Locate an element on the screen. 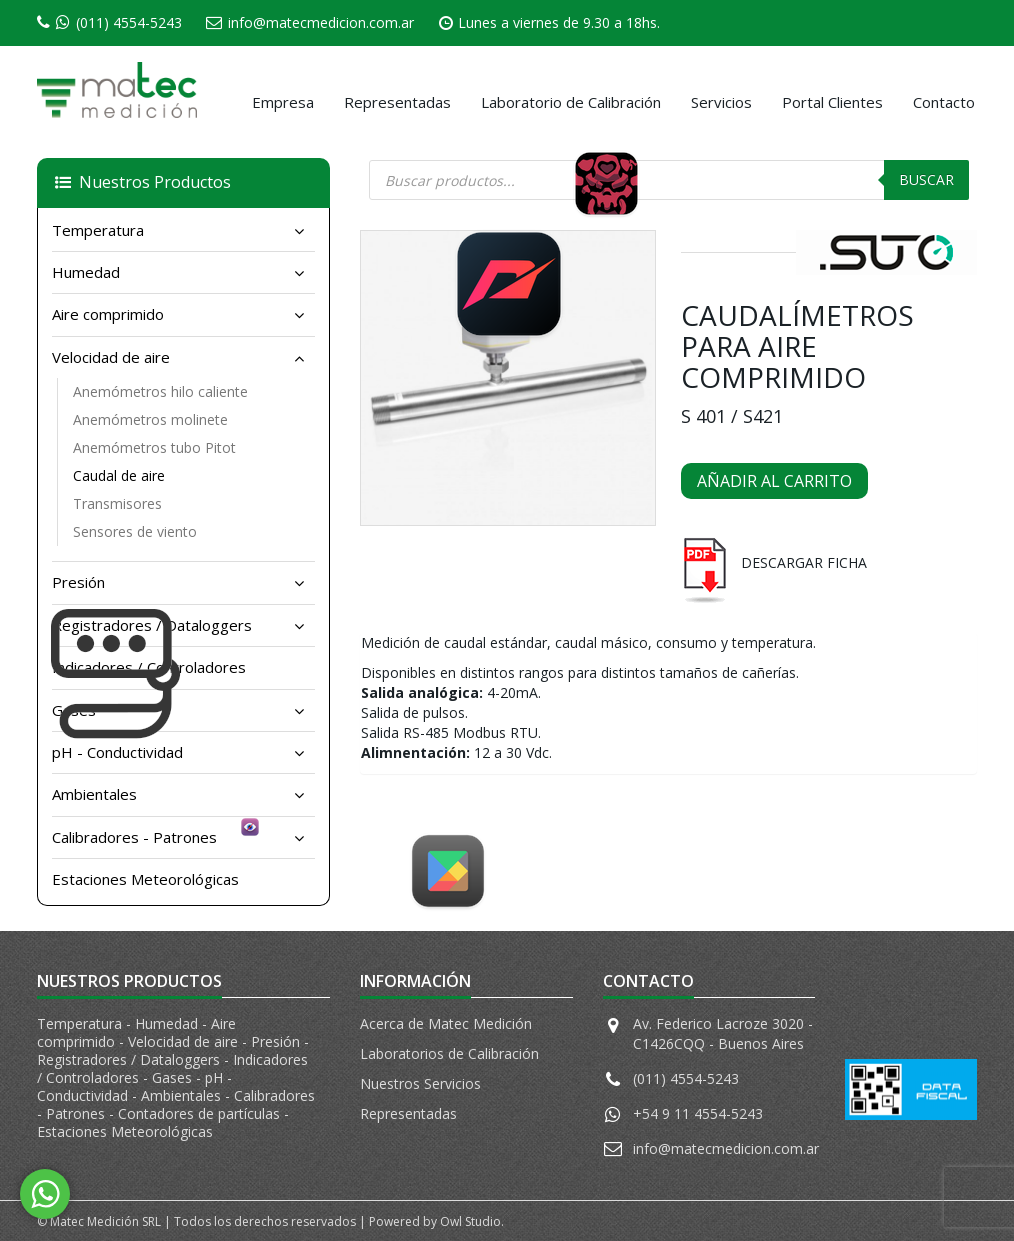  launch helltaker game is located at coordinates (606, 183).